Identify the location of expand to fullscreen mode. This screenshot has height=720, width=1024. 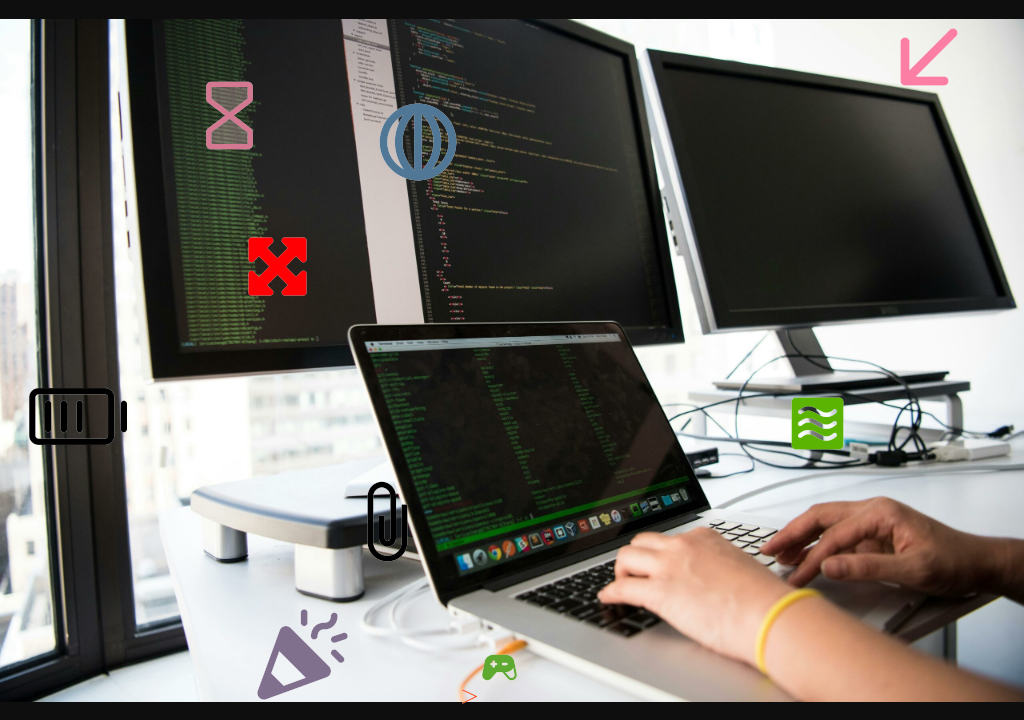
(277, 266).